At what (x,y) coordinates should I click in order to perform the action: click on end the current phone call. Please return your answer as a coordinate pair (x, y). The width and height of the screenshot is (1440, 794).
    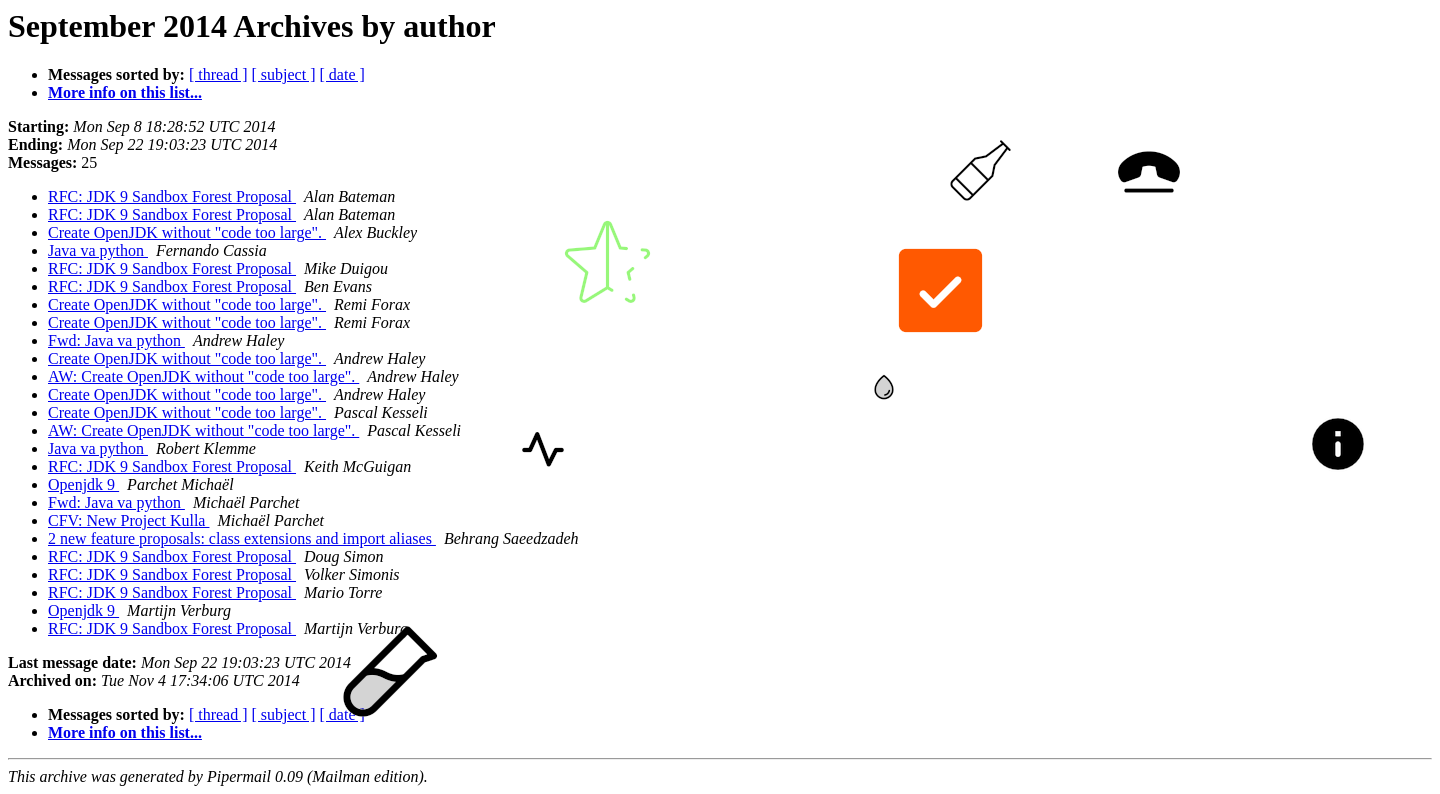
    Looking at the image, I should click on (1149, 172).